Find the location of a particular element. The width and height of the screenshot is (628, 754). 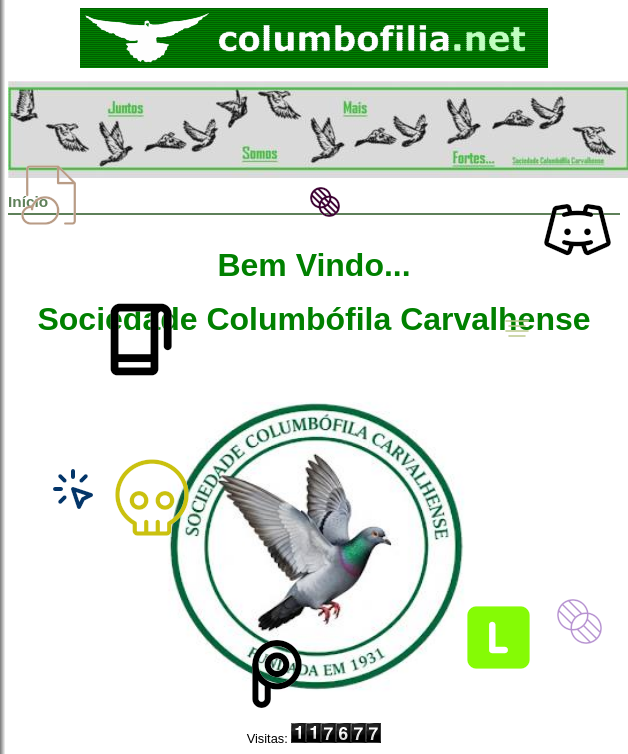

tap or click to interact is located at coordinates (73, 489).